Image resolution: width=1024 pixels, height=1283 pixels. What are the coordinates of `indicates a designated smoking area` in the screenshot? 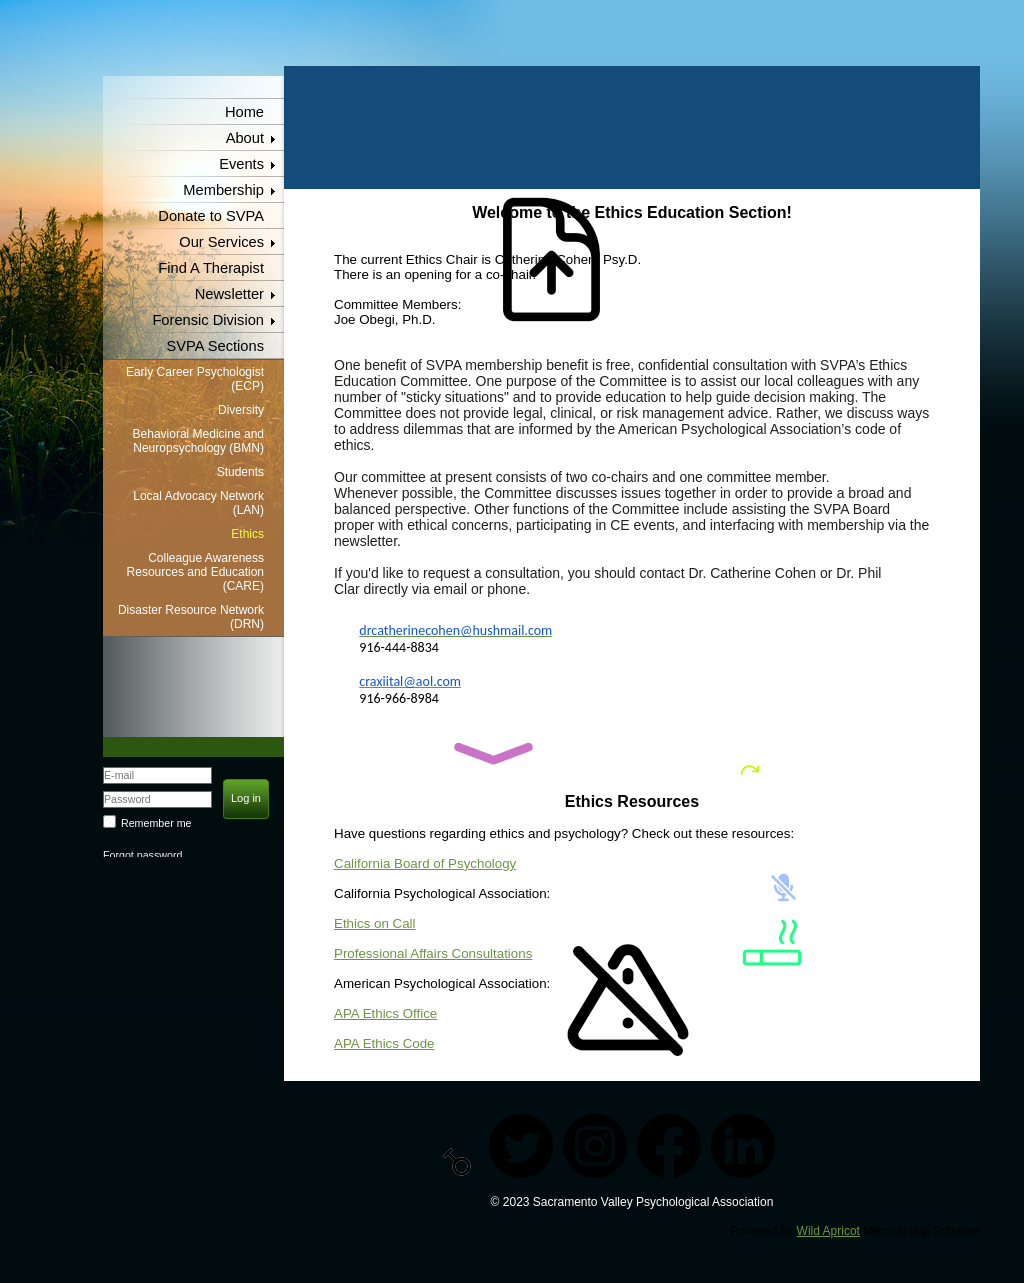 It's located at (772, 949).